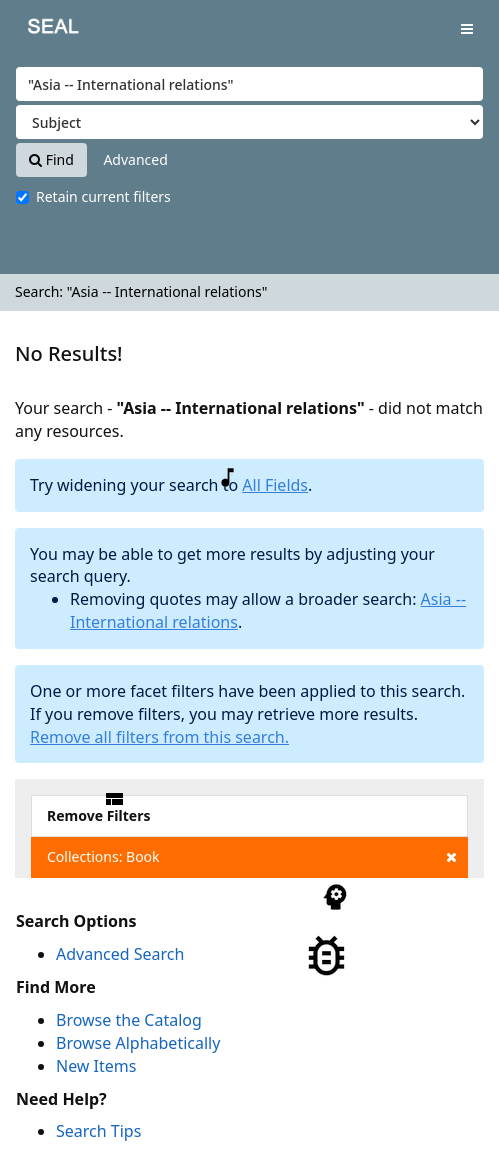  What do you see at coordinates (335, 897) in the screenshot?
I see `access mental health or mindfulness features` at bounding box center [335, 897].